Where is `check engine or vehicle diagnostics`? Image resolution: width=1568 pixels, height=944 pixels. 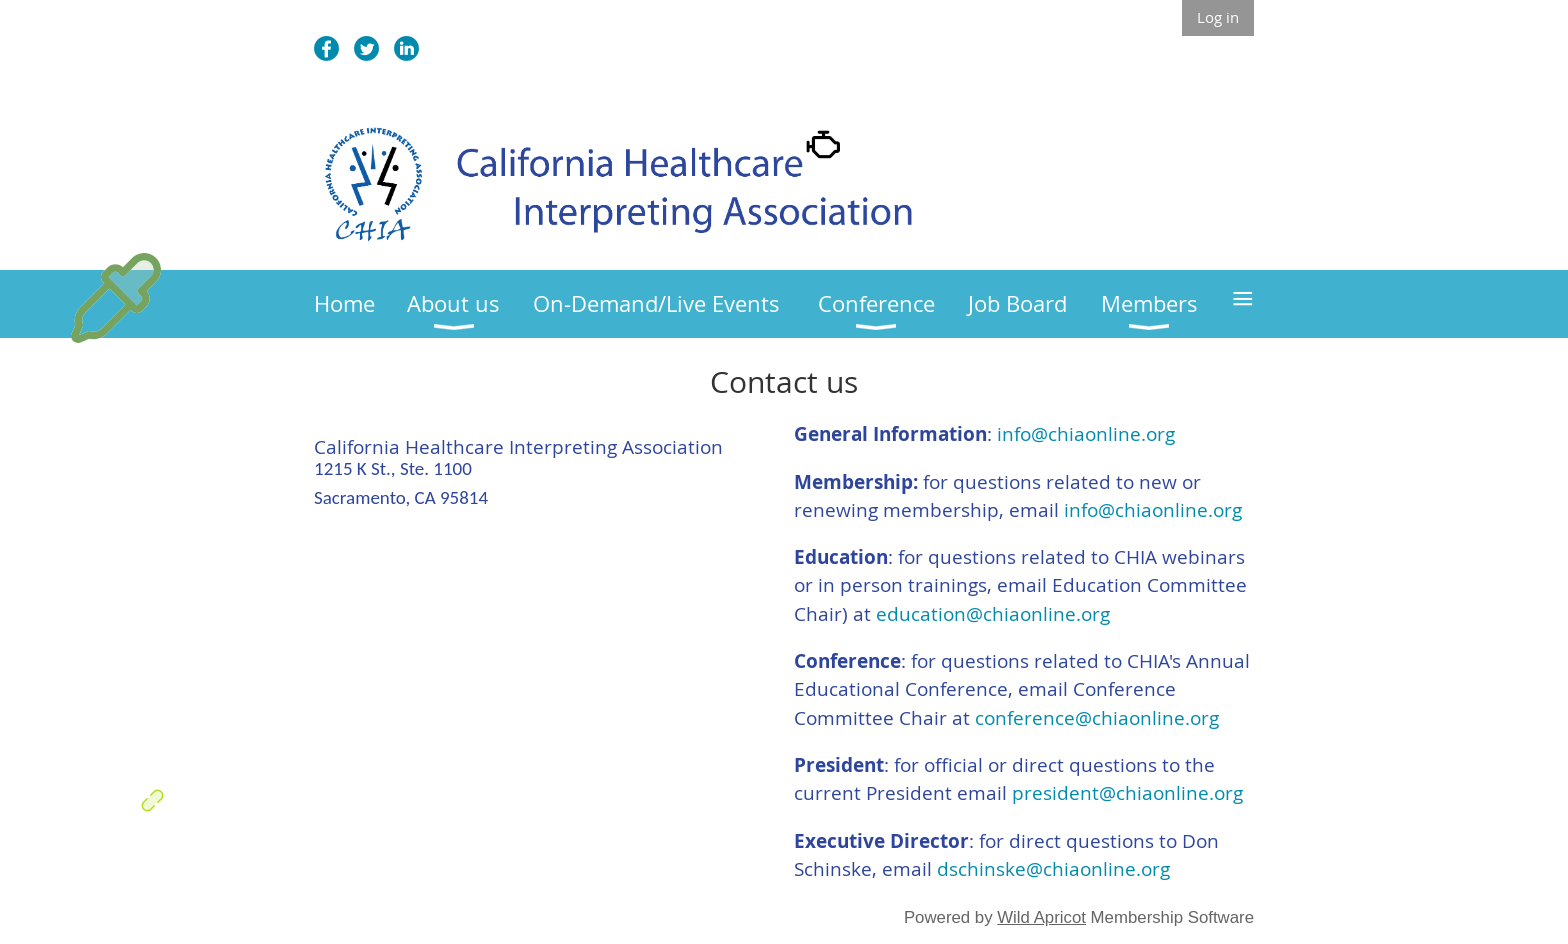
check engine or vehicle diagnostics is located at coordinates (823, 145).